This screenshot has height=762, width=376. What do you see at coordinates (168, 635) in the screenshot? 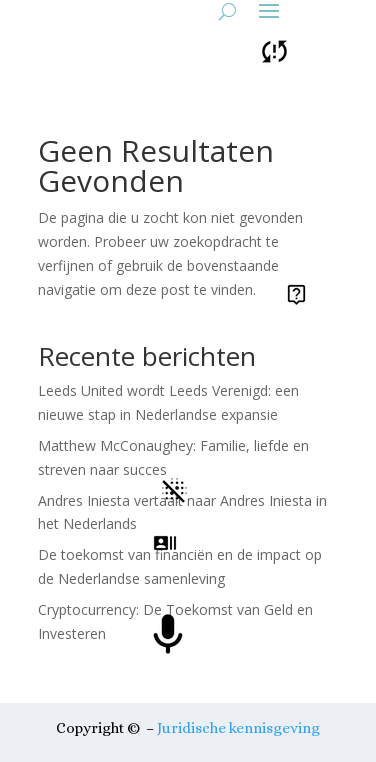
I see `tap to start voice recording` at bounding box center [168, 635].